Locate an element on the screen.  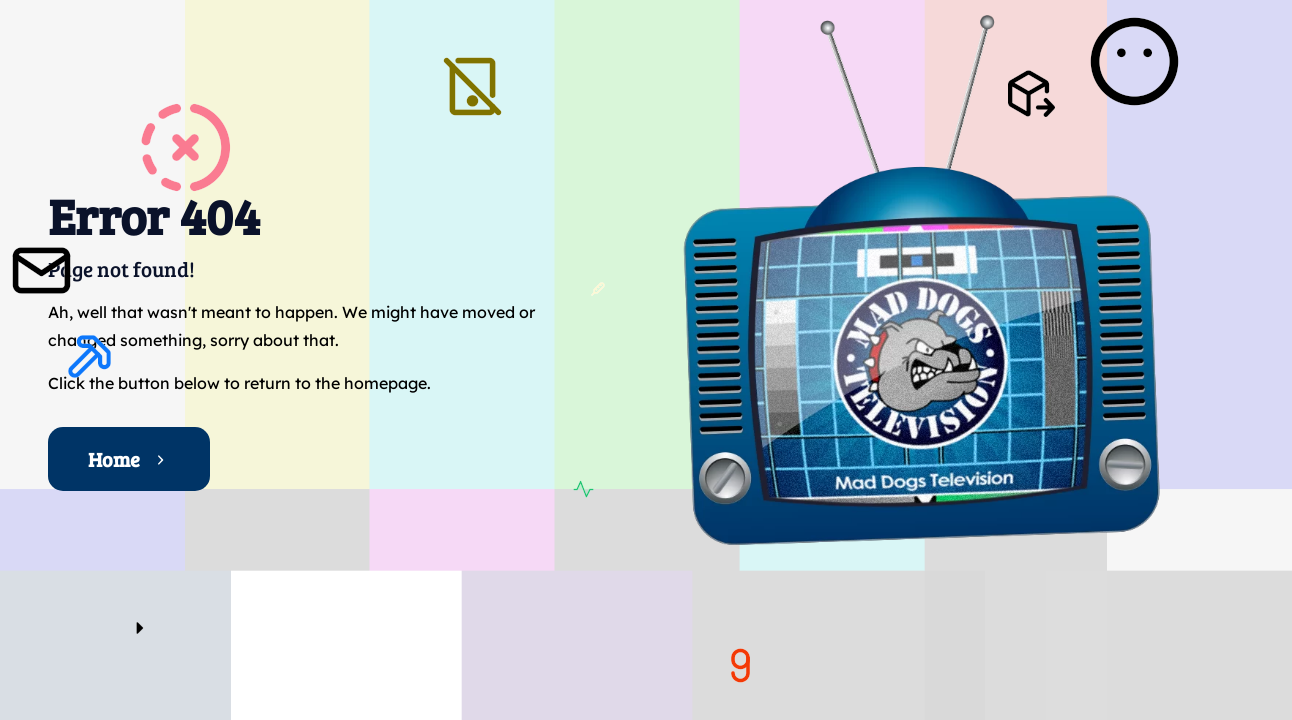
open your email inbox is located at coordinates (41, 270).